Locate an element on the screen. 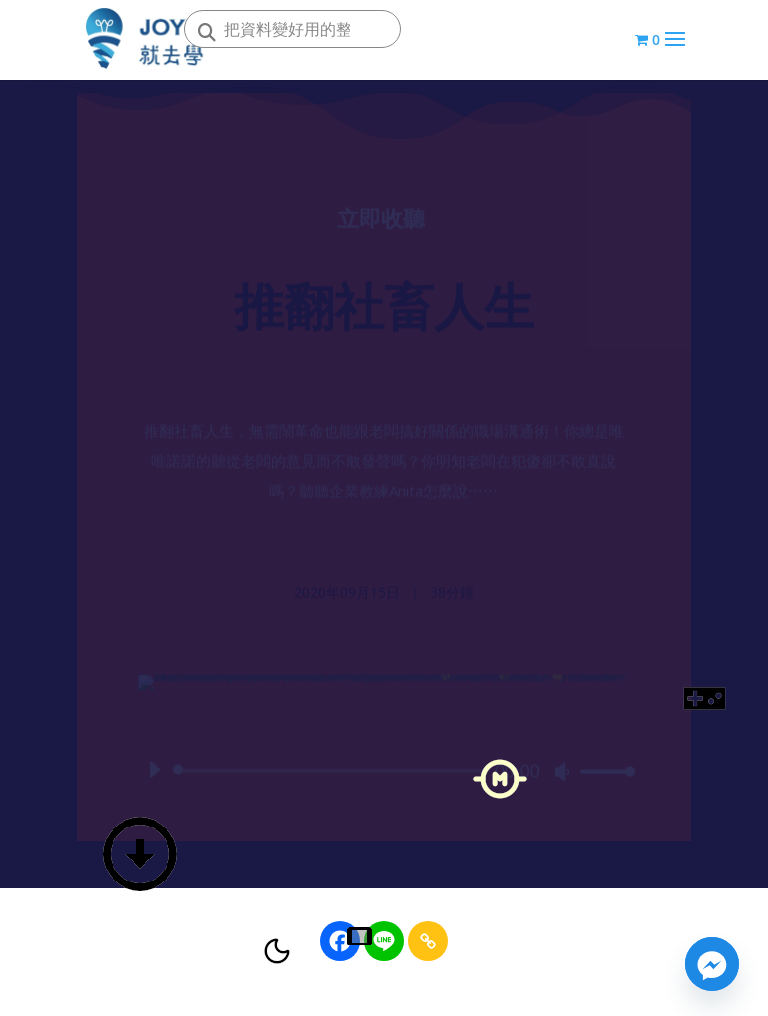  download file or content is located at coordinates (140, 854).